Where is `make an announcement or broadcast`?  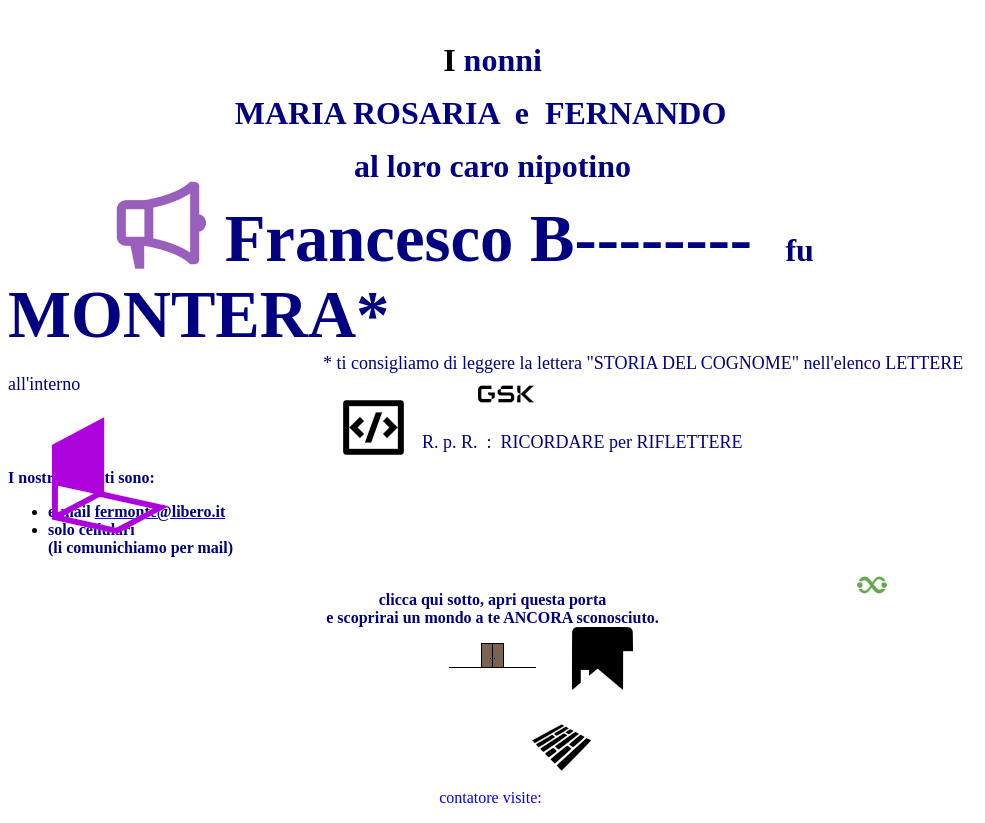
make an announcement or broadcast is located at coordinates (158, 223).